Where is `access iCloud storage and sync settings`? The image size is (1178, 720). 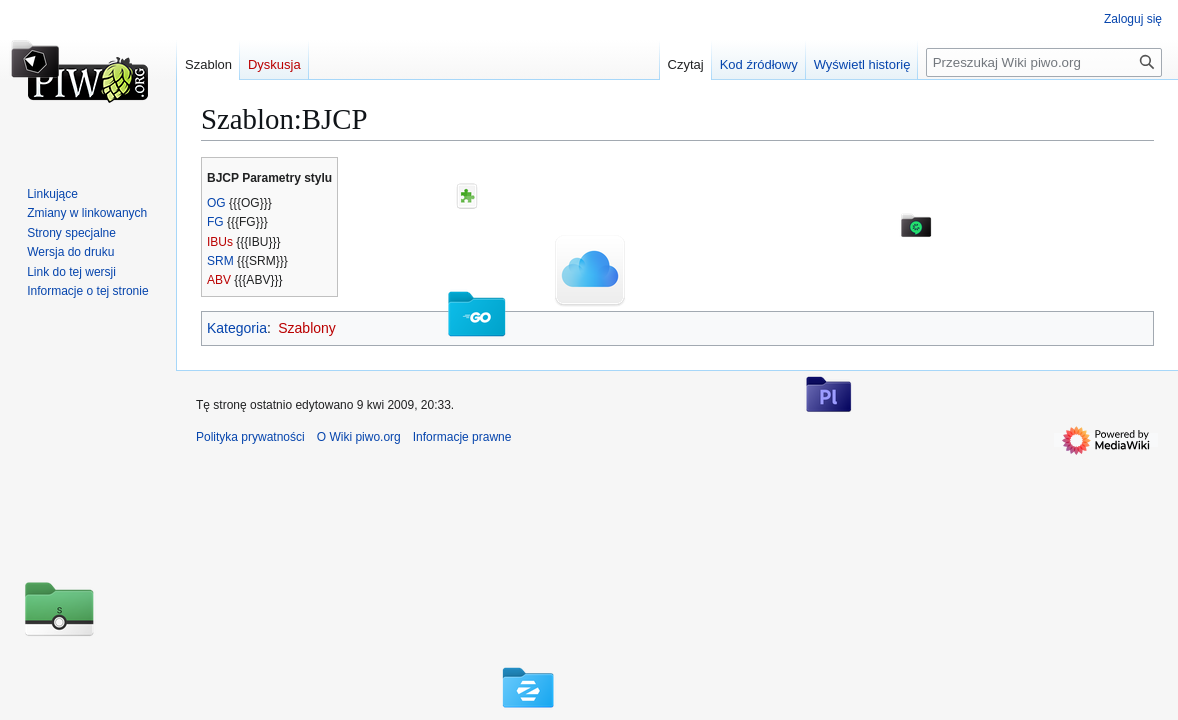 access iCloud storage and sync settings is located at coordinates (590, 270).